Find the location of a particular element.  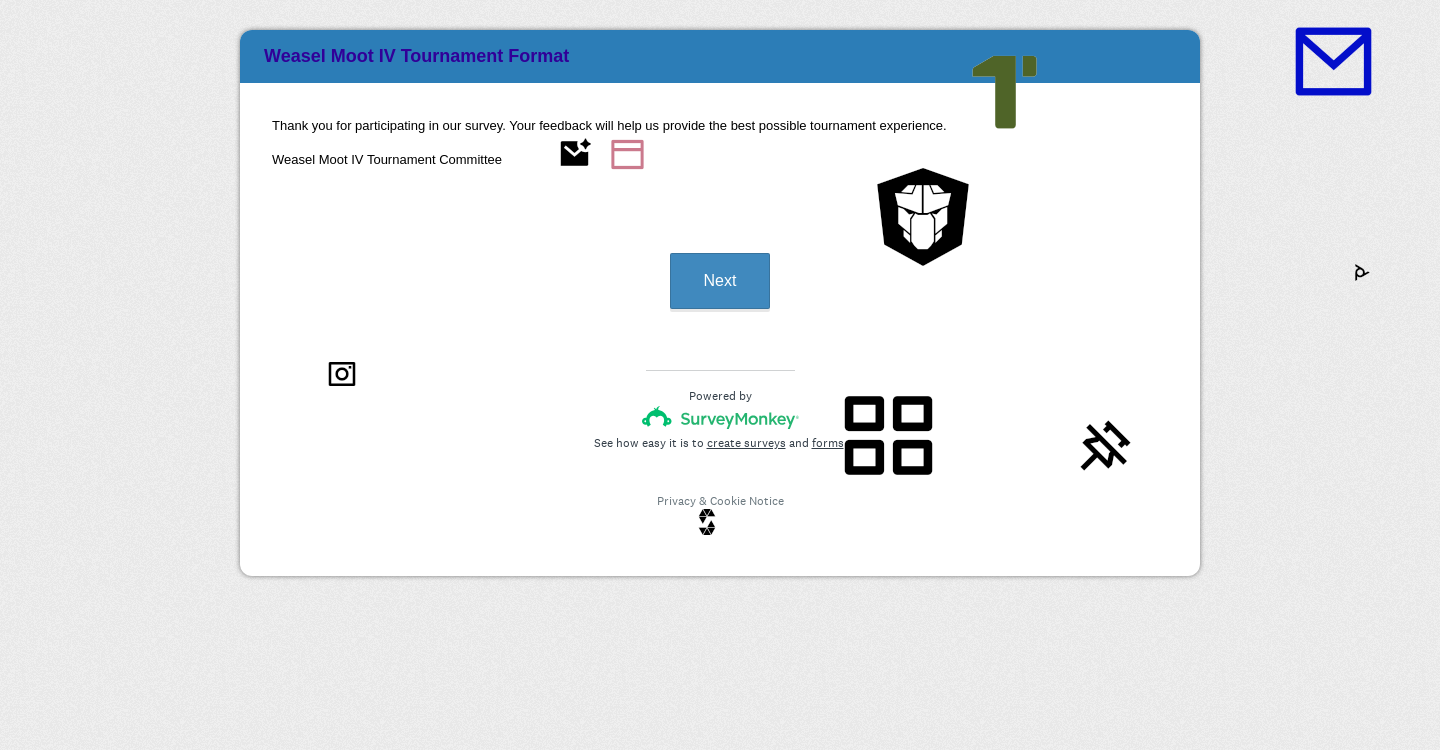

access design or creative tools is located at coordinates (1005, 90).